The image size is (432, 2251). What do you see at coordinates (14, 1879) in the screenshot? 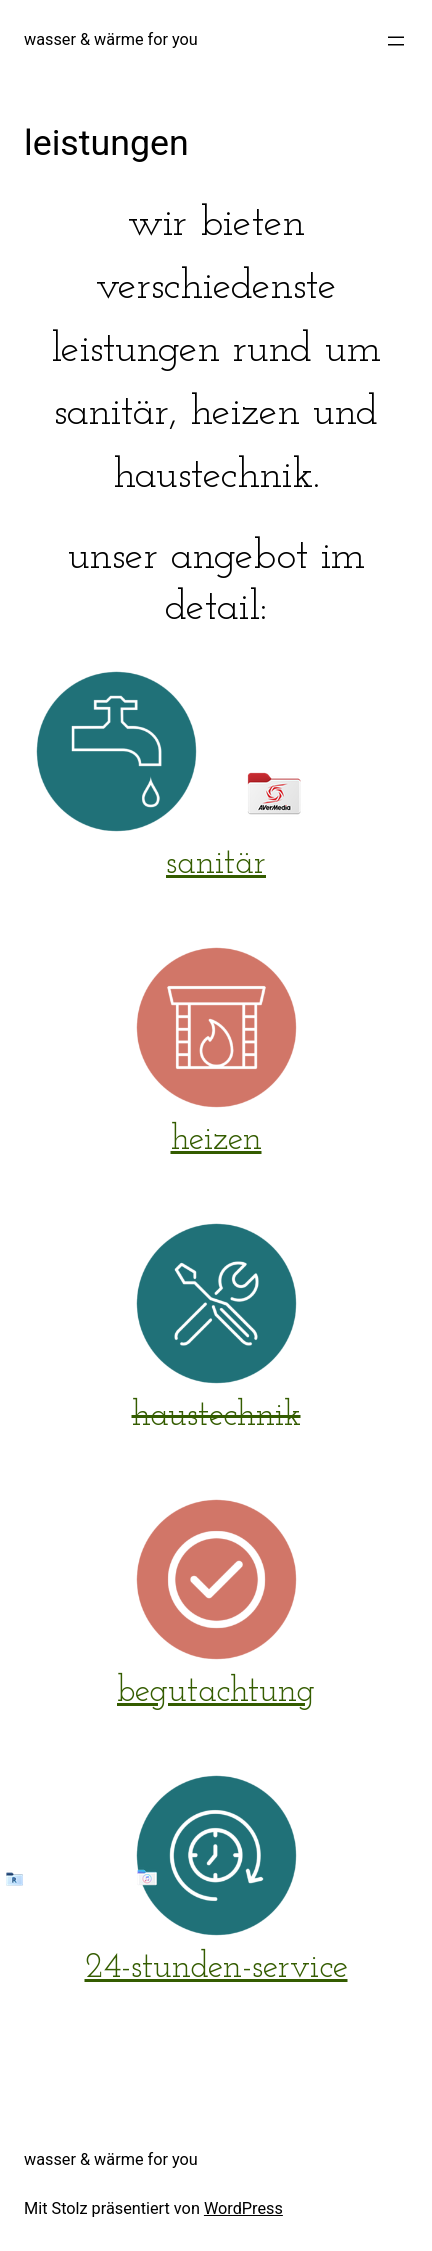
I see `folder containing Autodesk Revit project files` at bounding box center [14, 1879].